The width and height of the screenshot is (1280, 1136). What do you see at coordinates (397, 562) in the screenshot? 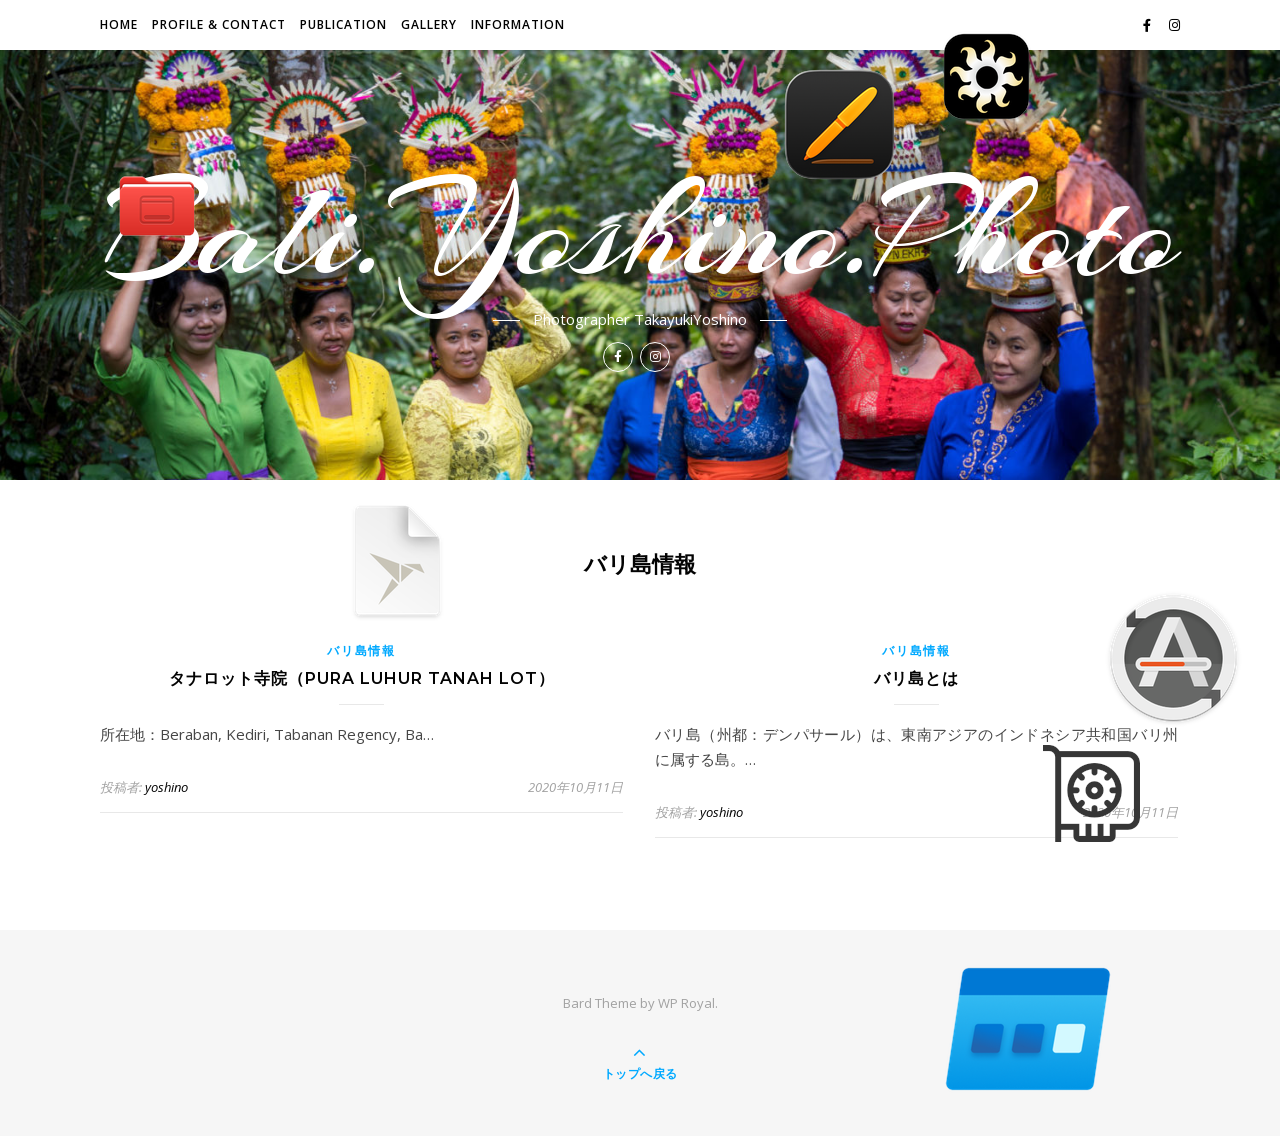
I see `snap package file type indicator` at bounding box center [397, 562].